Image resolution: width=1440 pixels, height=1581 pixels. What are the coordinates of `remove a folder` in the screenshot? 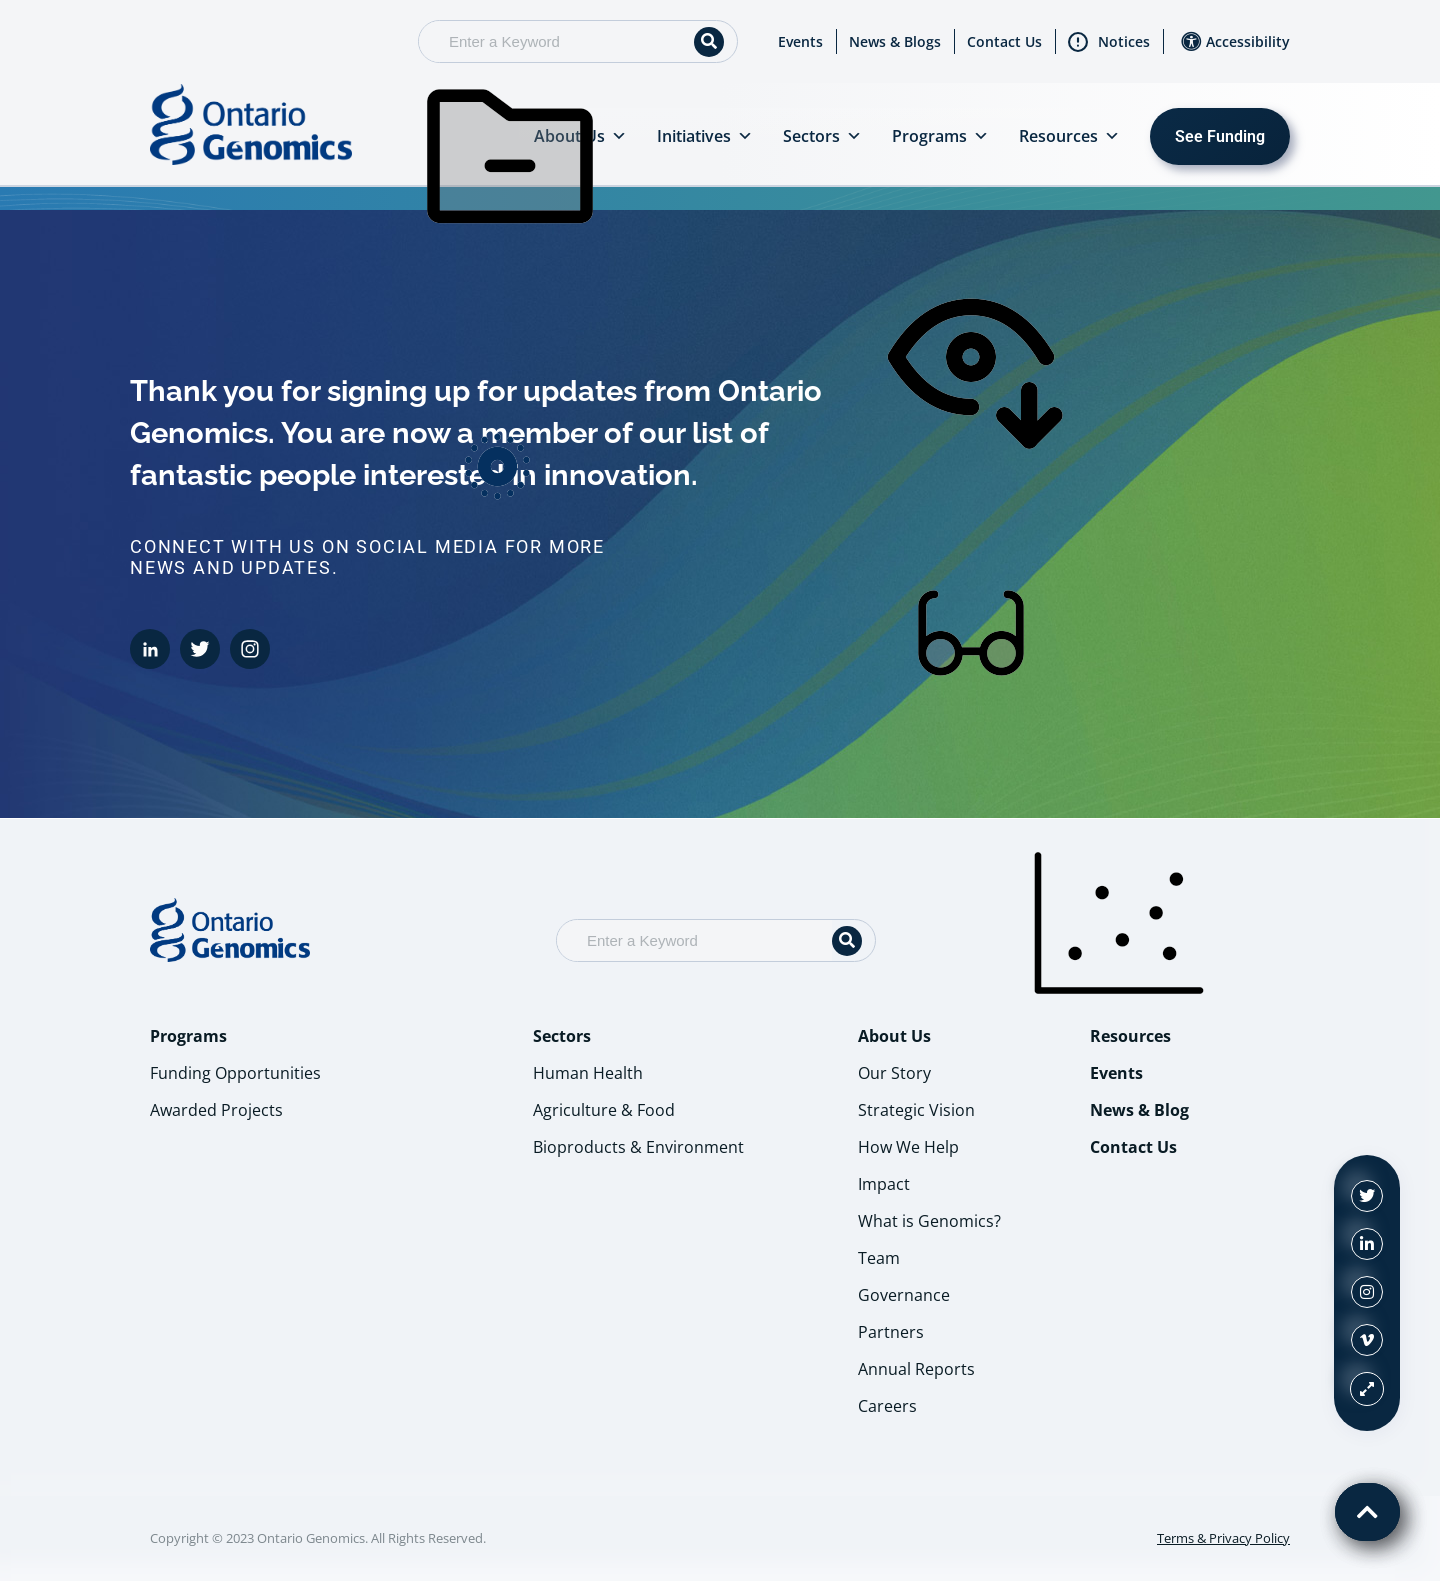 It's located at (510, 153).